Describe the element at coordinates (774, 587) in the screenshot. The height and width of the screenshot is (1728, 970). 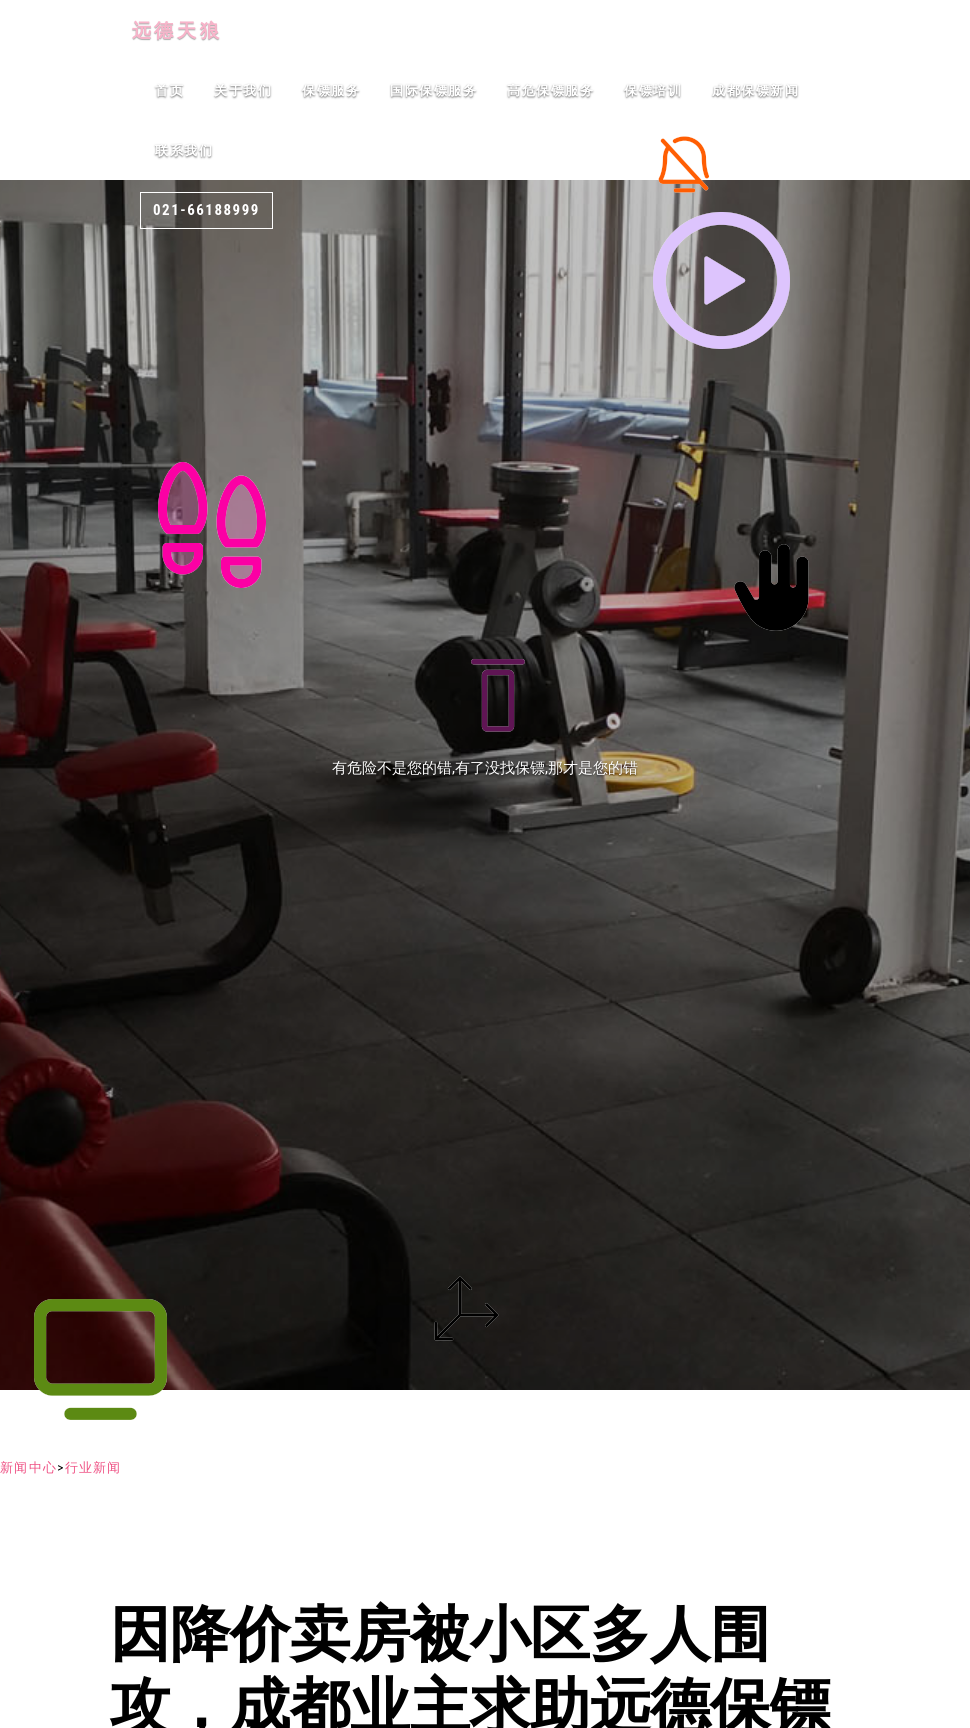
I see `stop or pause an action` at that location.